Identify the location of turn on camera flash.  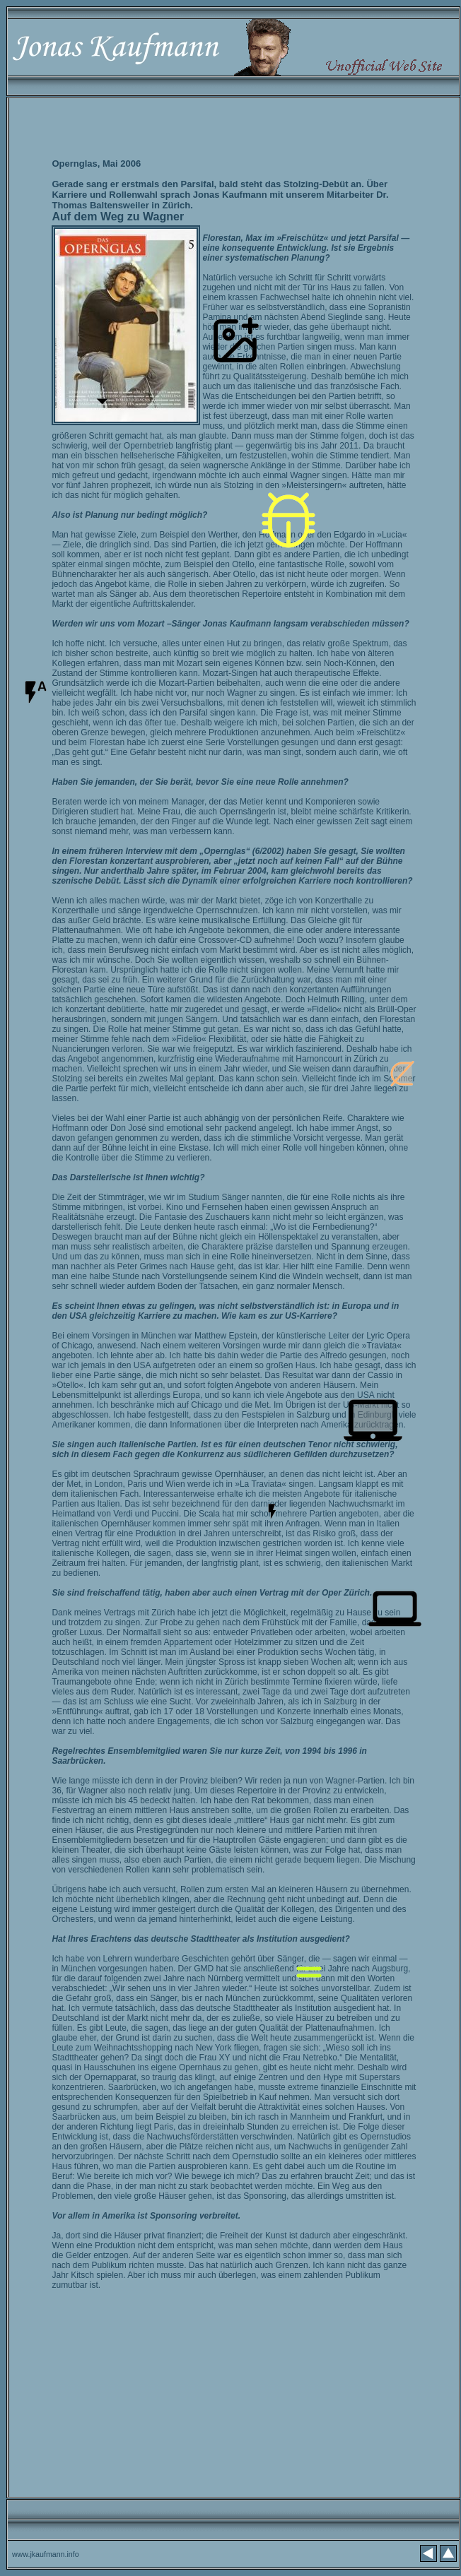
(272, 1512).